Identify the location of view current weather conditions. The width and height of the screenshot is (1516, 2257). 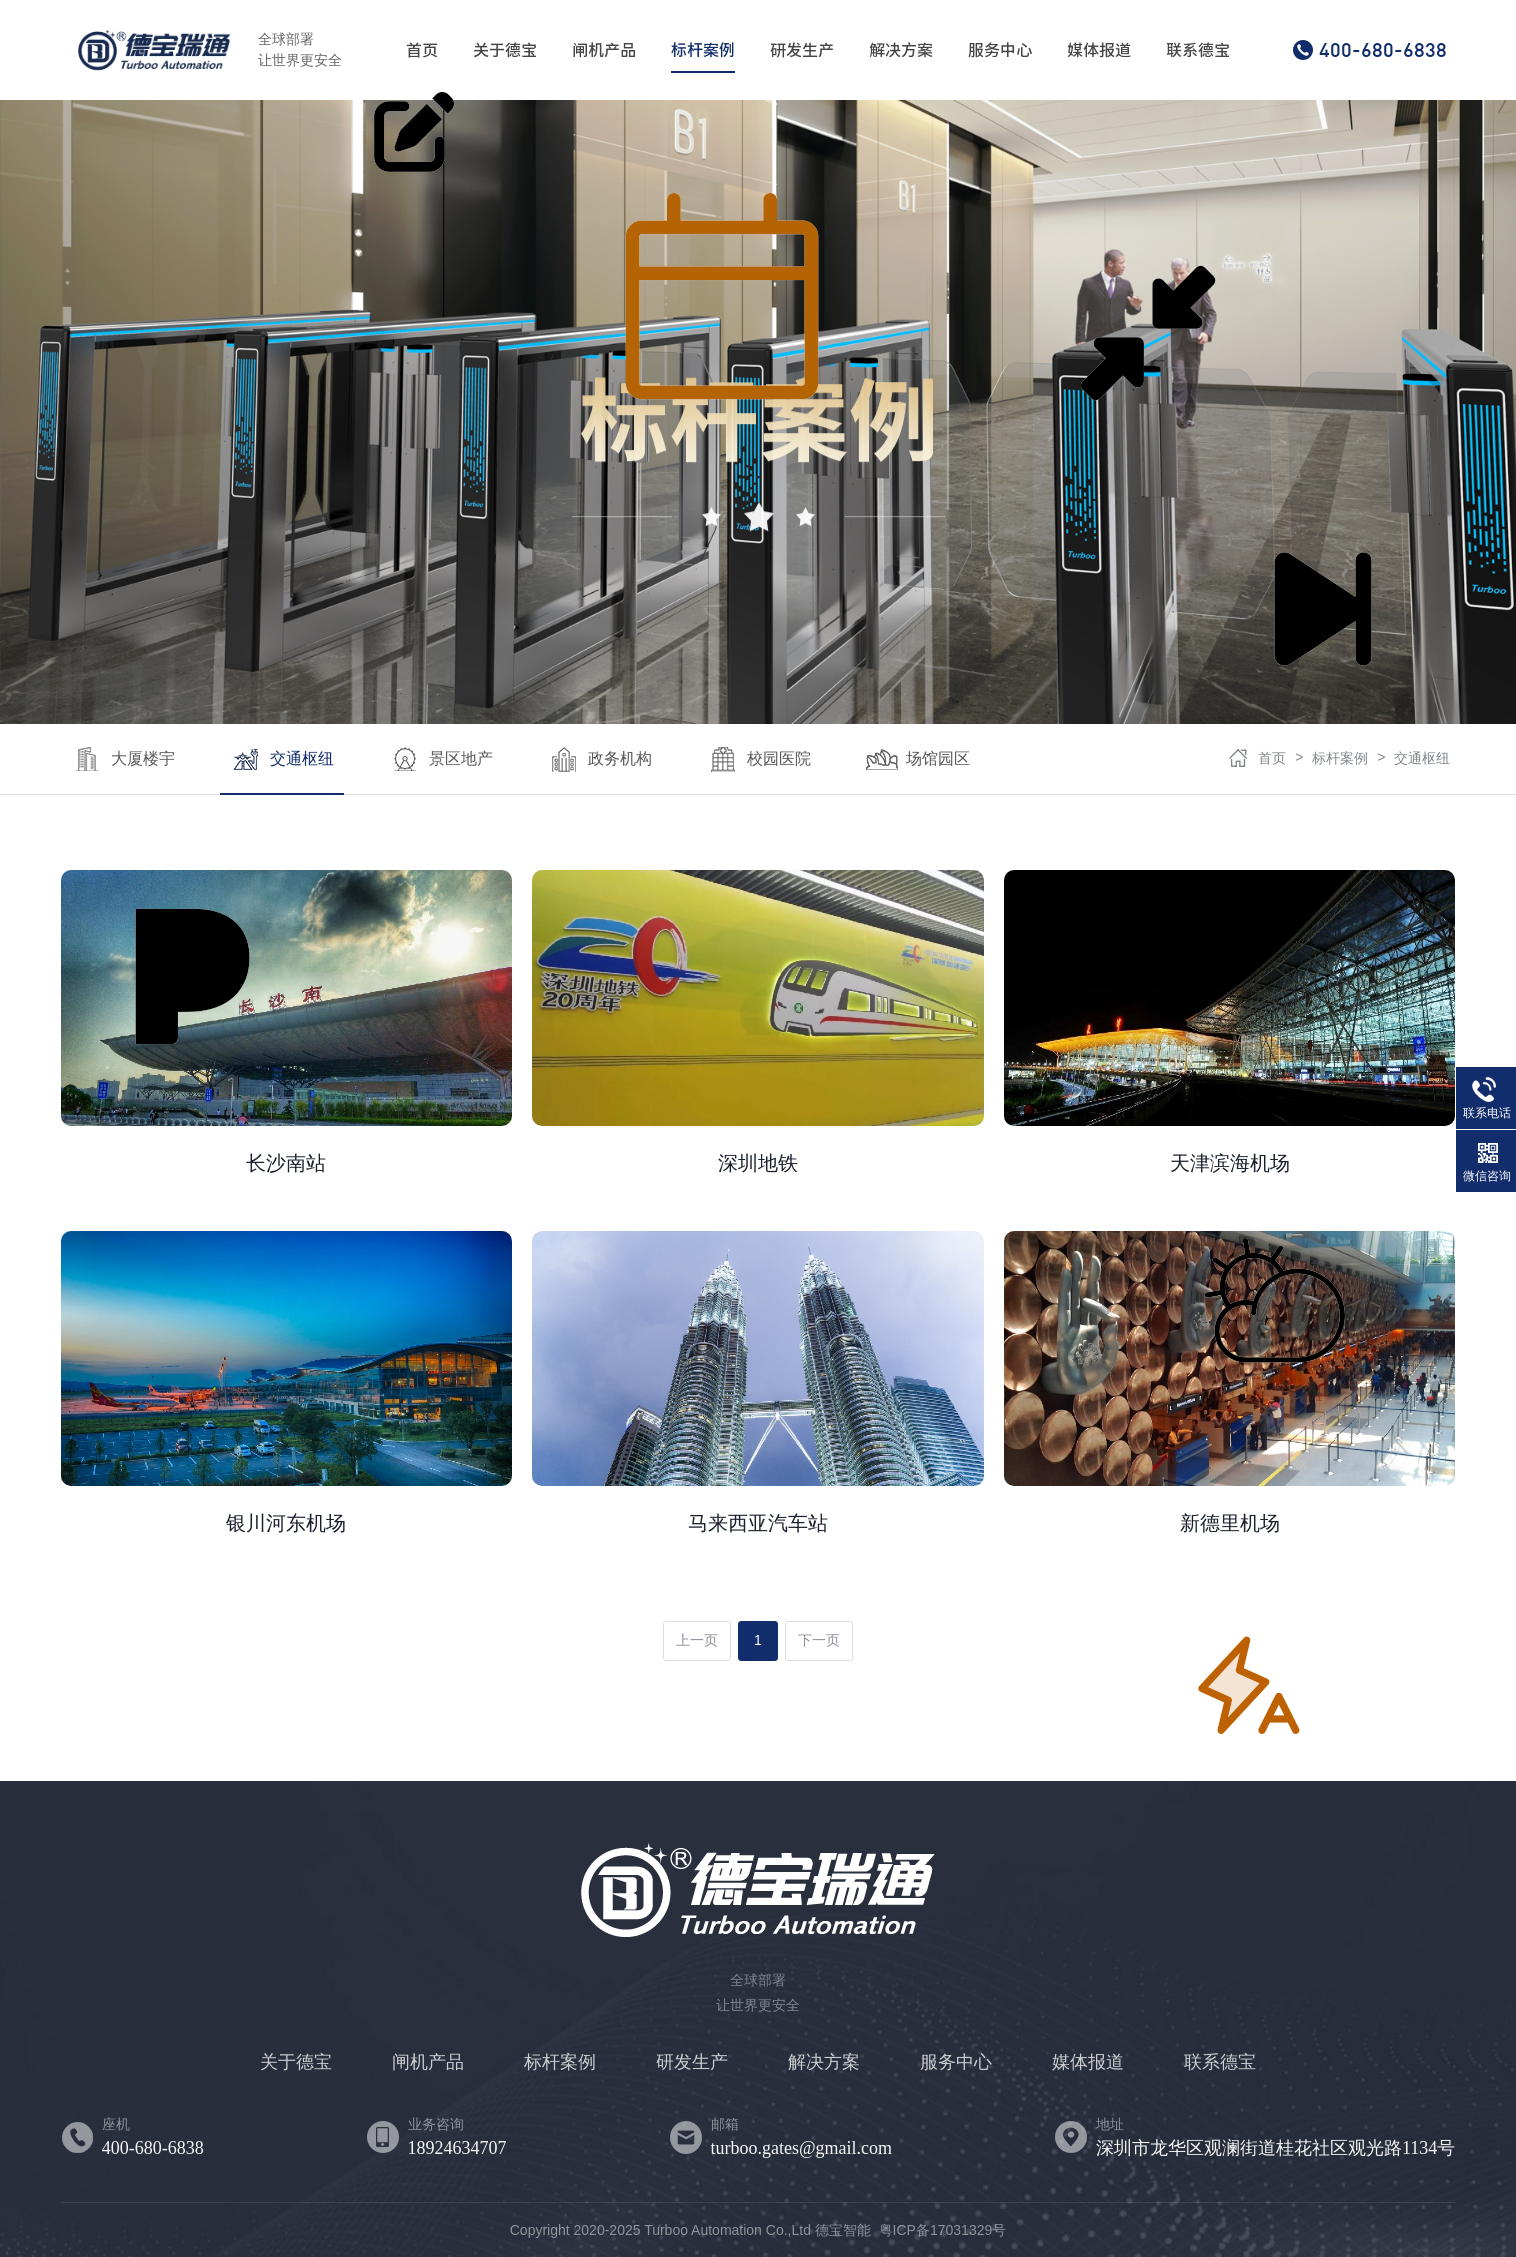
(1274, 1302).